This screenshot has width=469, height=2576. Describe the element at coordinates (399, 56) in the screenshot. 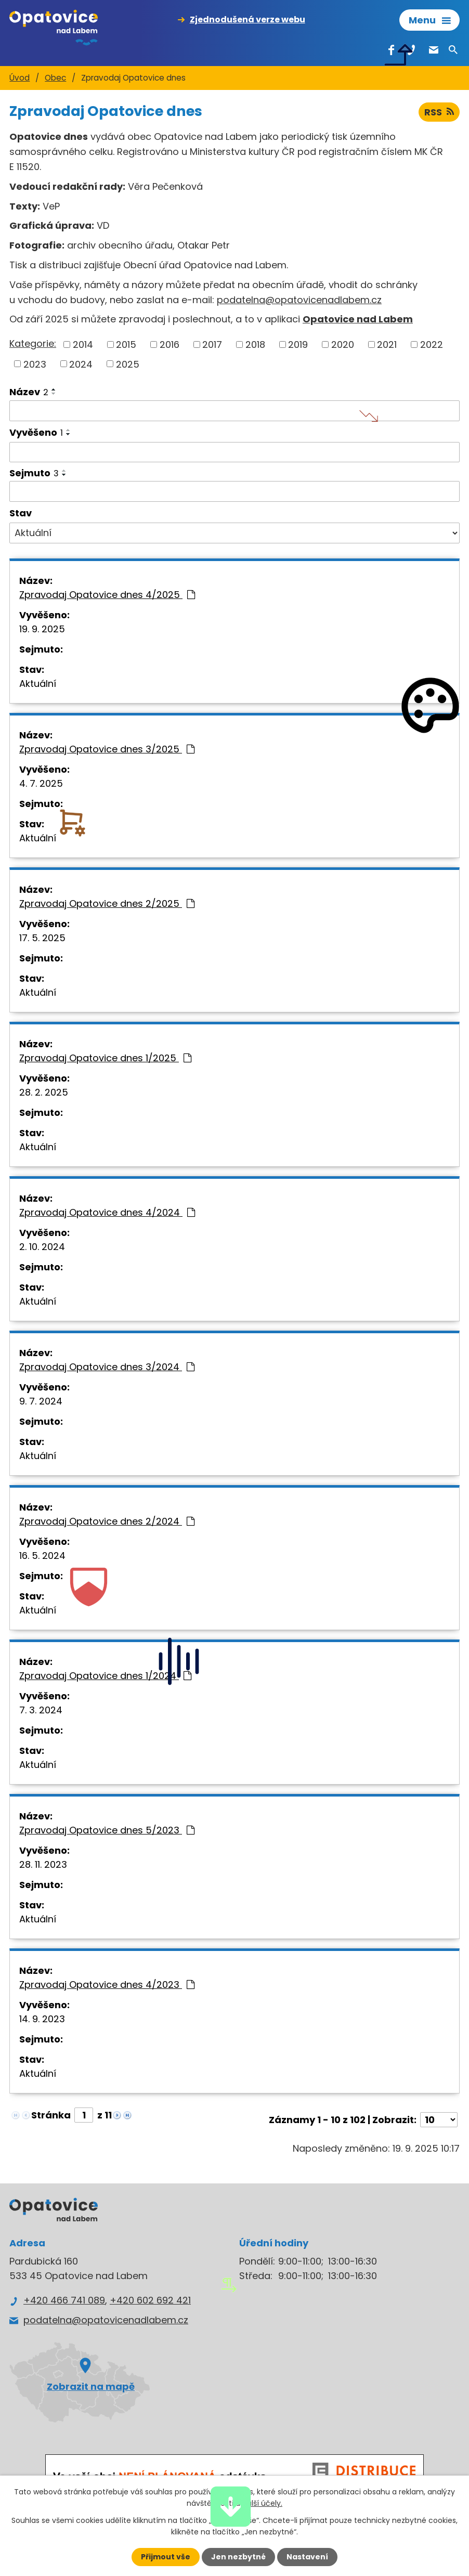

I see `redirect or forward content upward` at that location.